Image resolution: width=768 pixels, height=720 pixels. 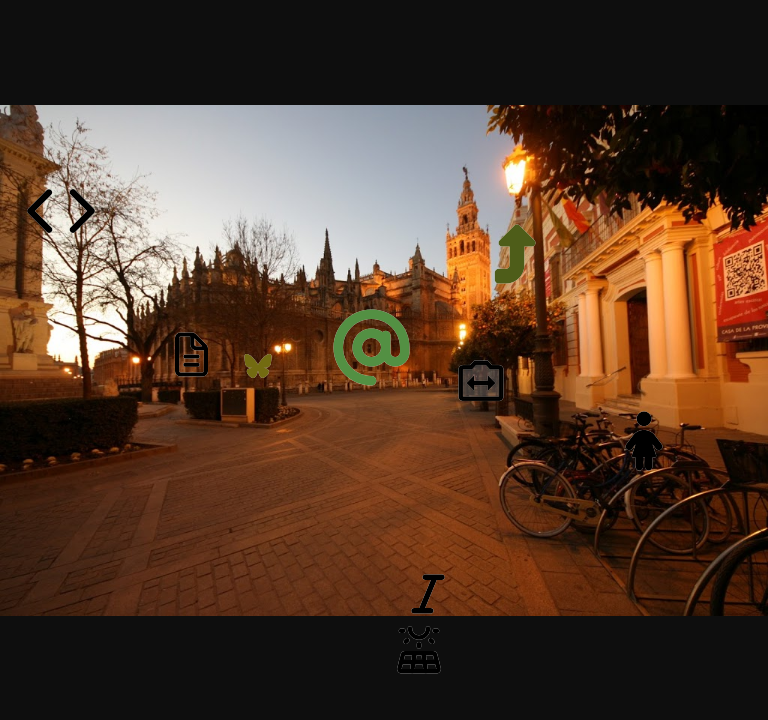 I want to click on enter an email address, so click(x=371, y=347).